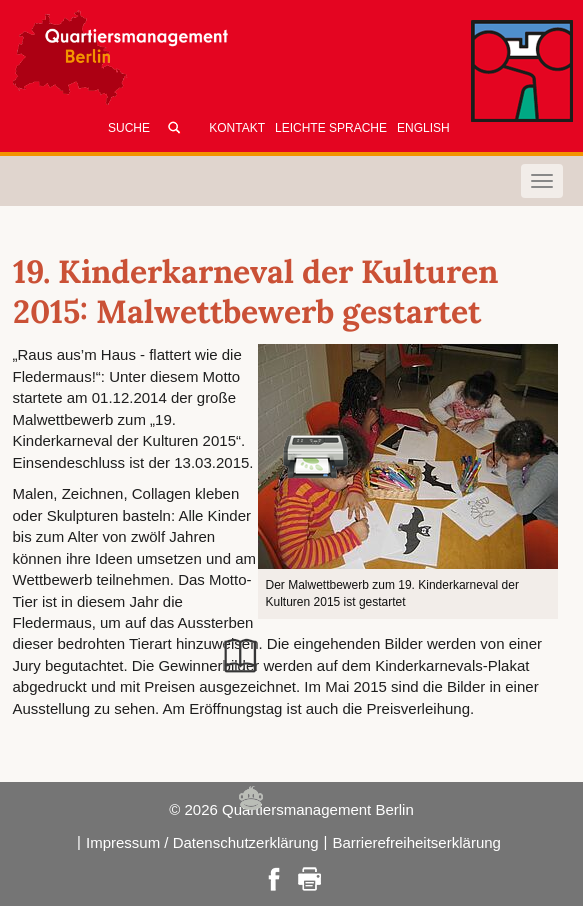 The image size is (583, 906). I want to click on print the current document, so click(315, 455).